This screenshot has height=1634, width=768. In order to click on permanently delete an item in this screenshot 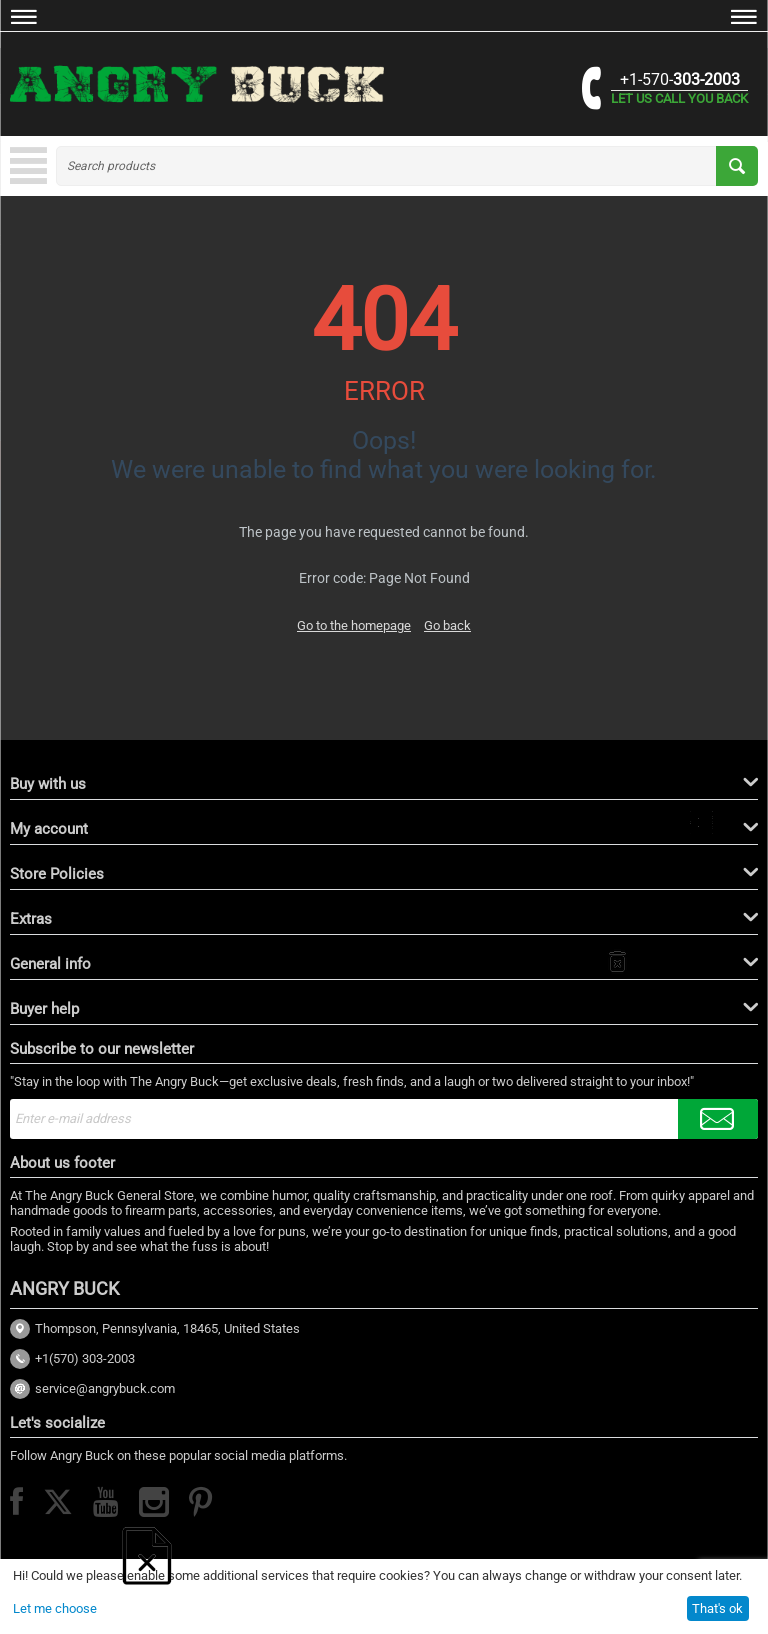, I will do `click(617, 961)`.